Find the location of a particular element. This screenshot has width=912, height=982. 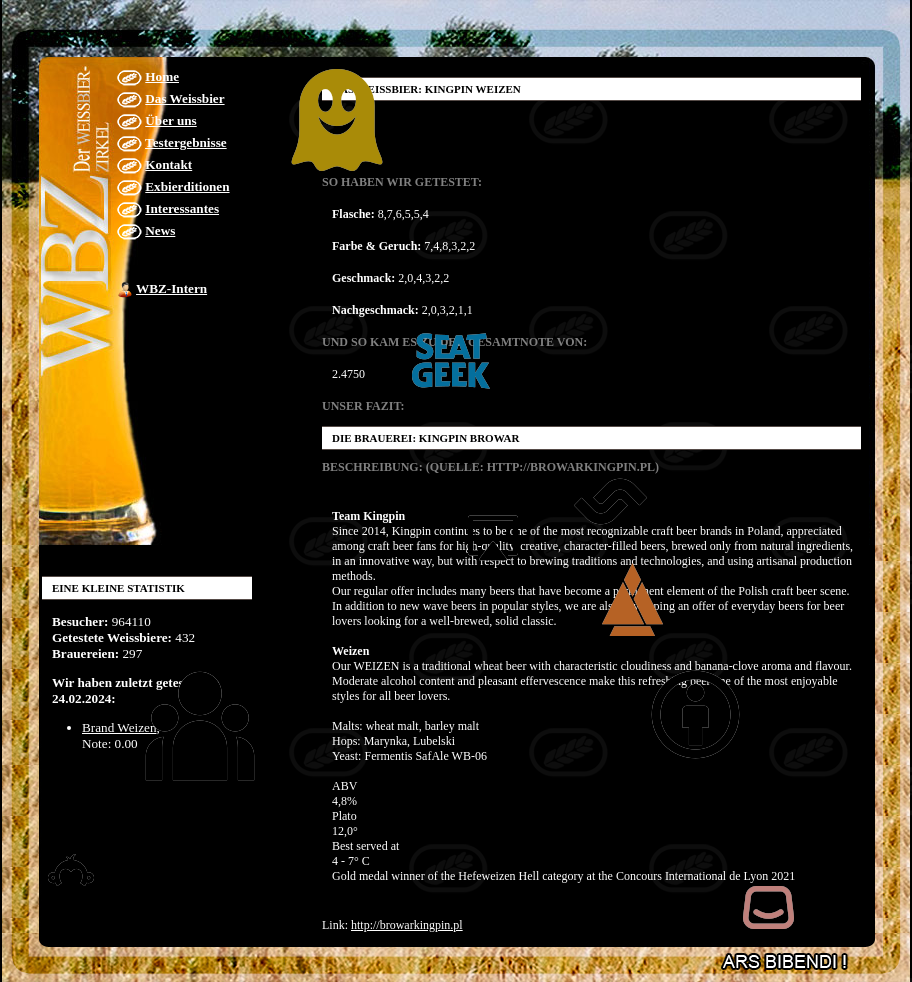

view team members is located at coordinates (200, 726).